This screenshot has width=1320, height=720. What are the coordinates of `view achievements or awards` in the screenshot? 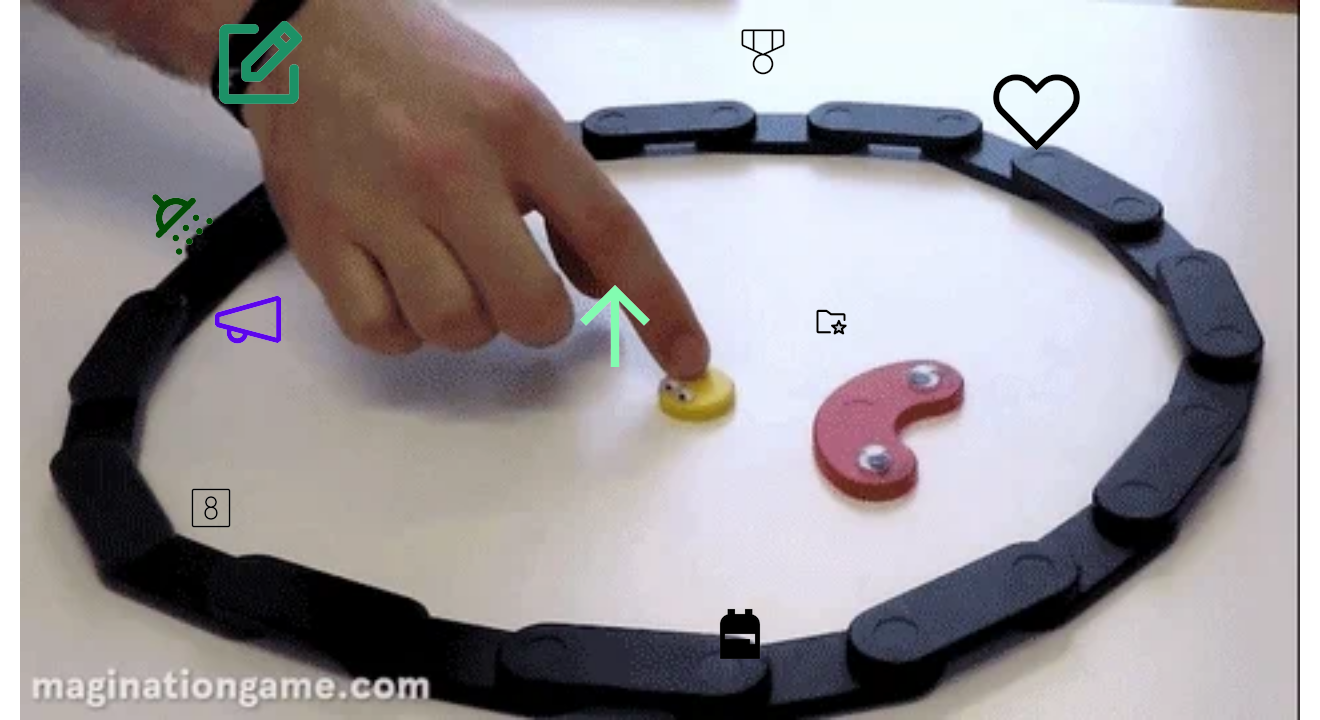 It's located at (763, 49).